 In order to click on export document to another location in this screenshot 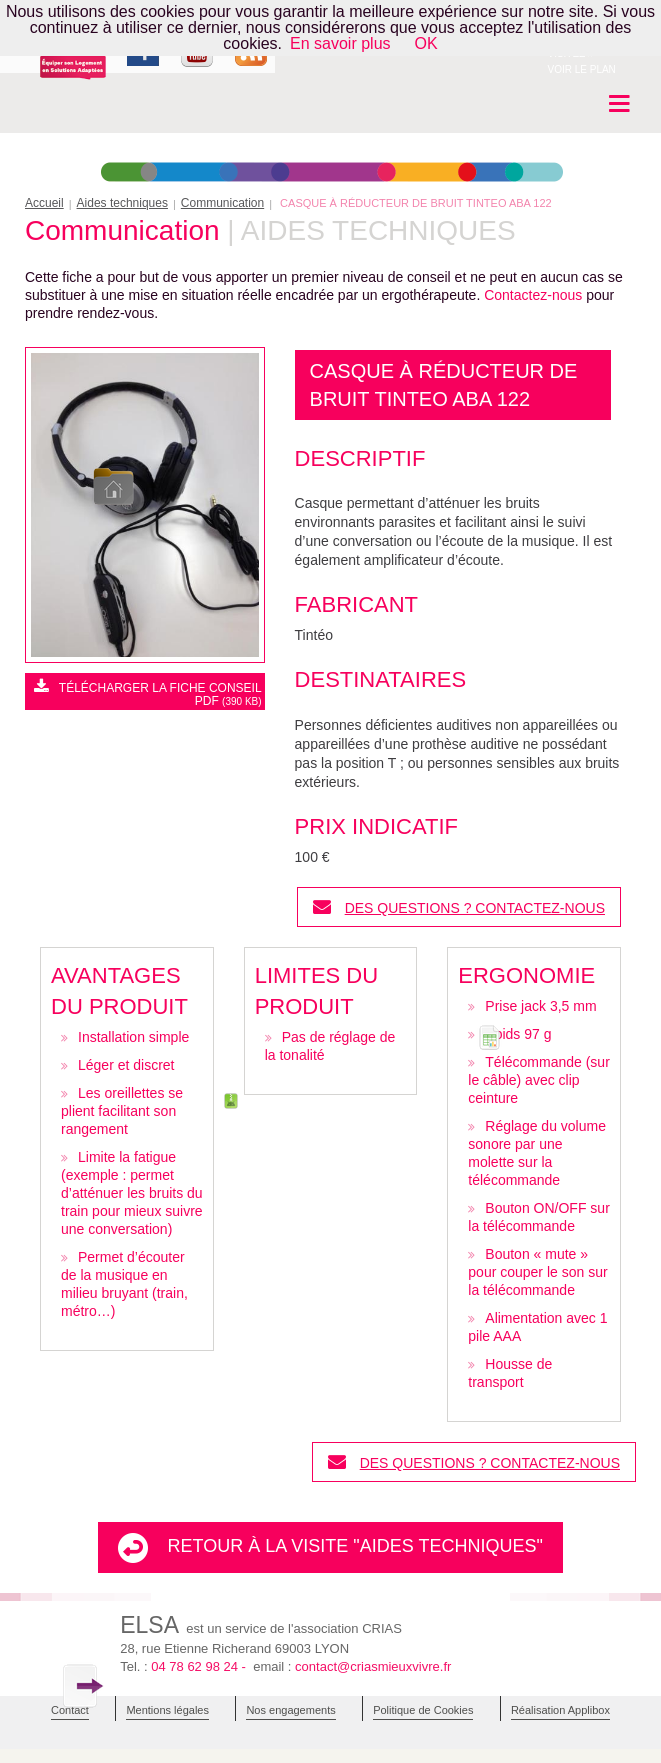, I will do `click(80, 1686)`.